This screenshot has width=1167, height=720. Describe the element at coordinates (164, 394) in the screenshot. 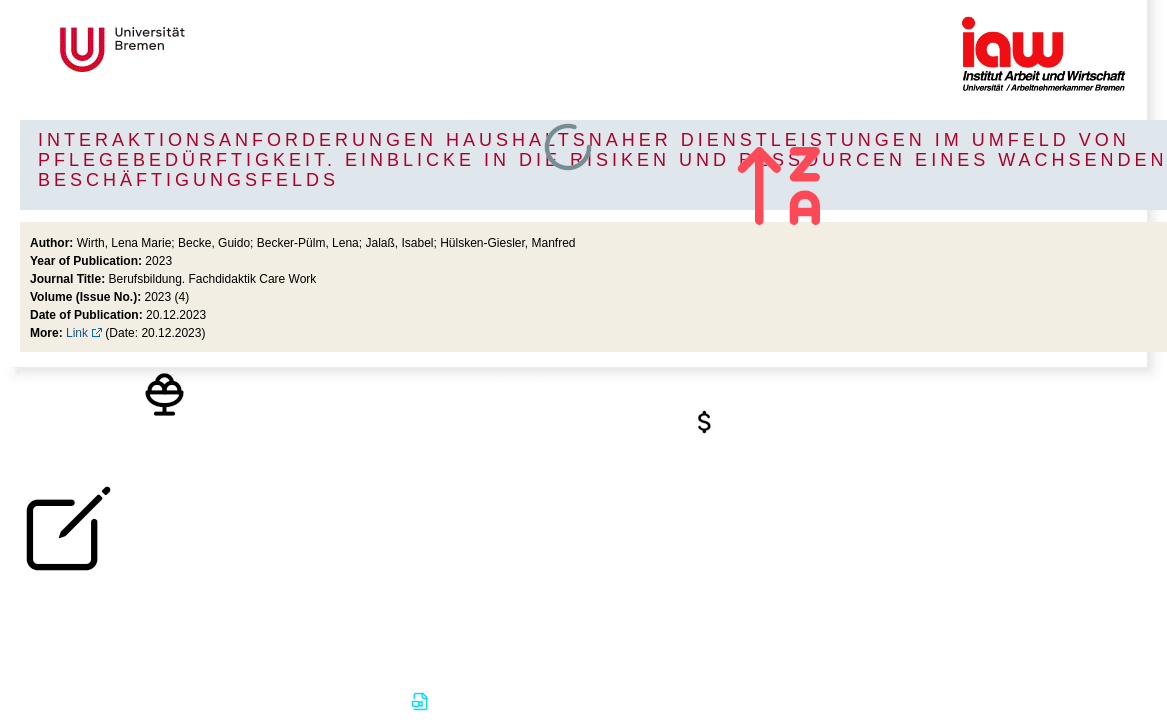

I see `view dessert or ice cream options` at that location.